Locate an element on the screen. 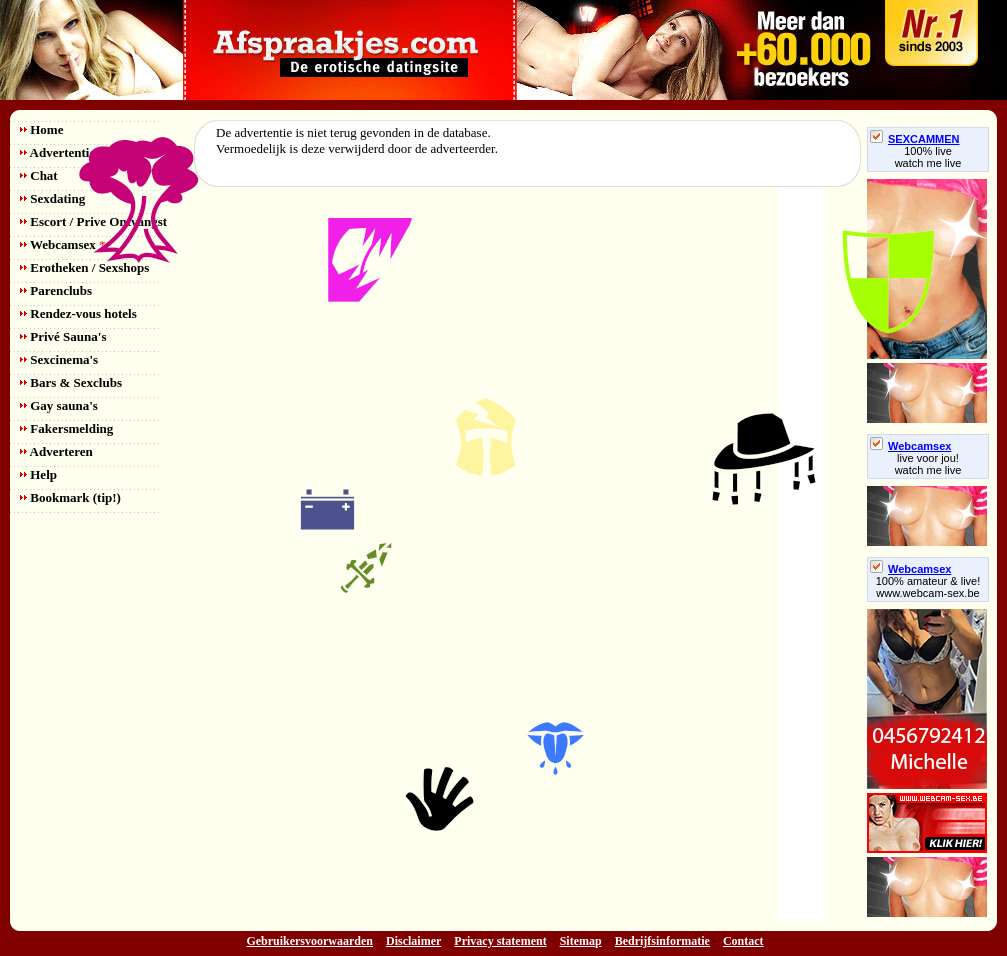 Image resolution: width=1007 pixels, height=956 pixels. indicates verified or protected status is located at coordinates (888, 282).